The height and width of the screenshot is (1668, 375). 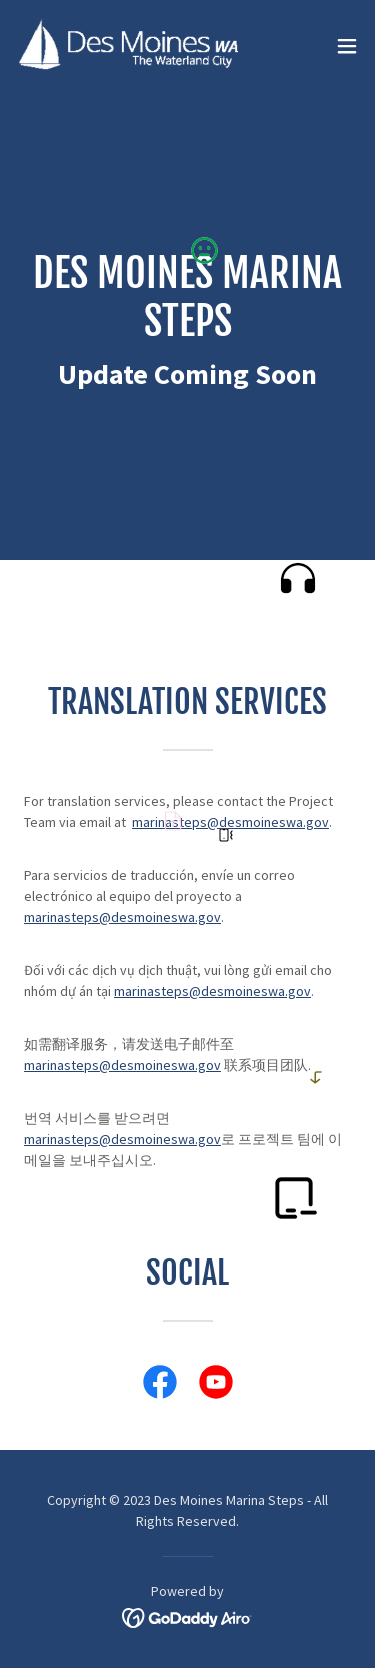 What do you see at coordinates (173, 821) in the screenshot?
I see `upload a file` at bounding box center [173, 821].